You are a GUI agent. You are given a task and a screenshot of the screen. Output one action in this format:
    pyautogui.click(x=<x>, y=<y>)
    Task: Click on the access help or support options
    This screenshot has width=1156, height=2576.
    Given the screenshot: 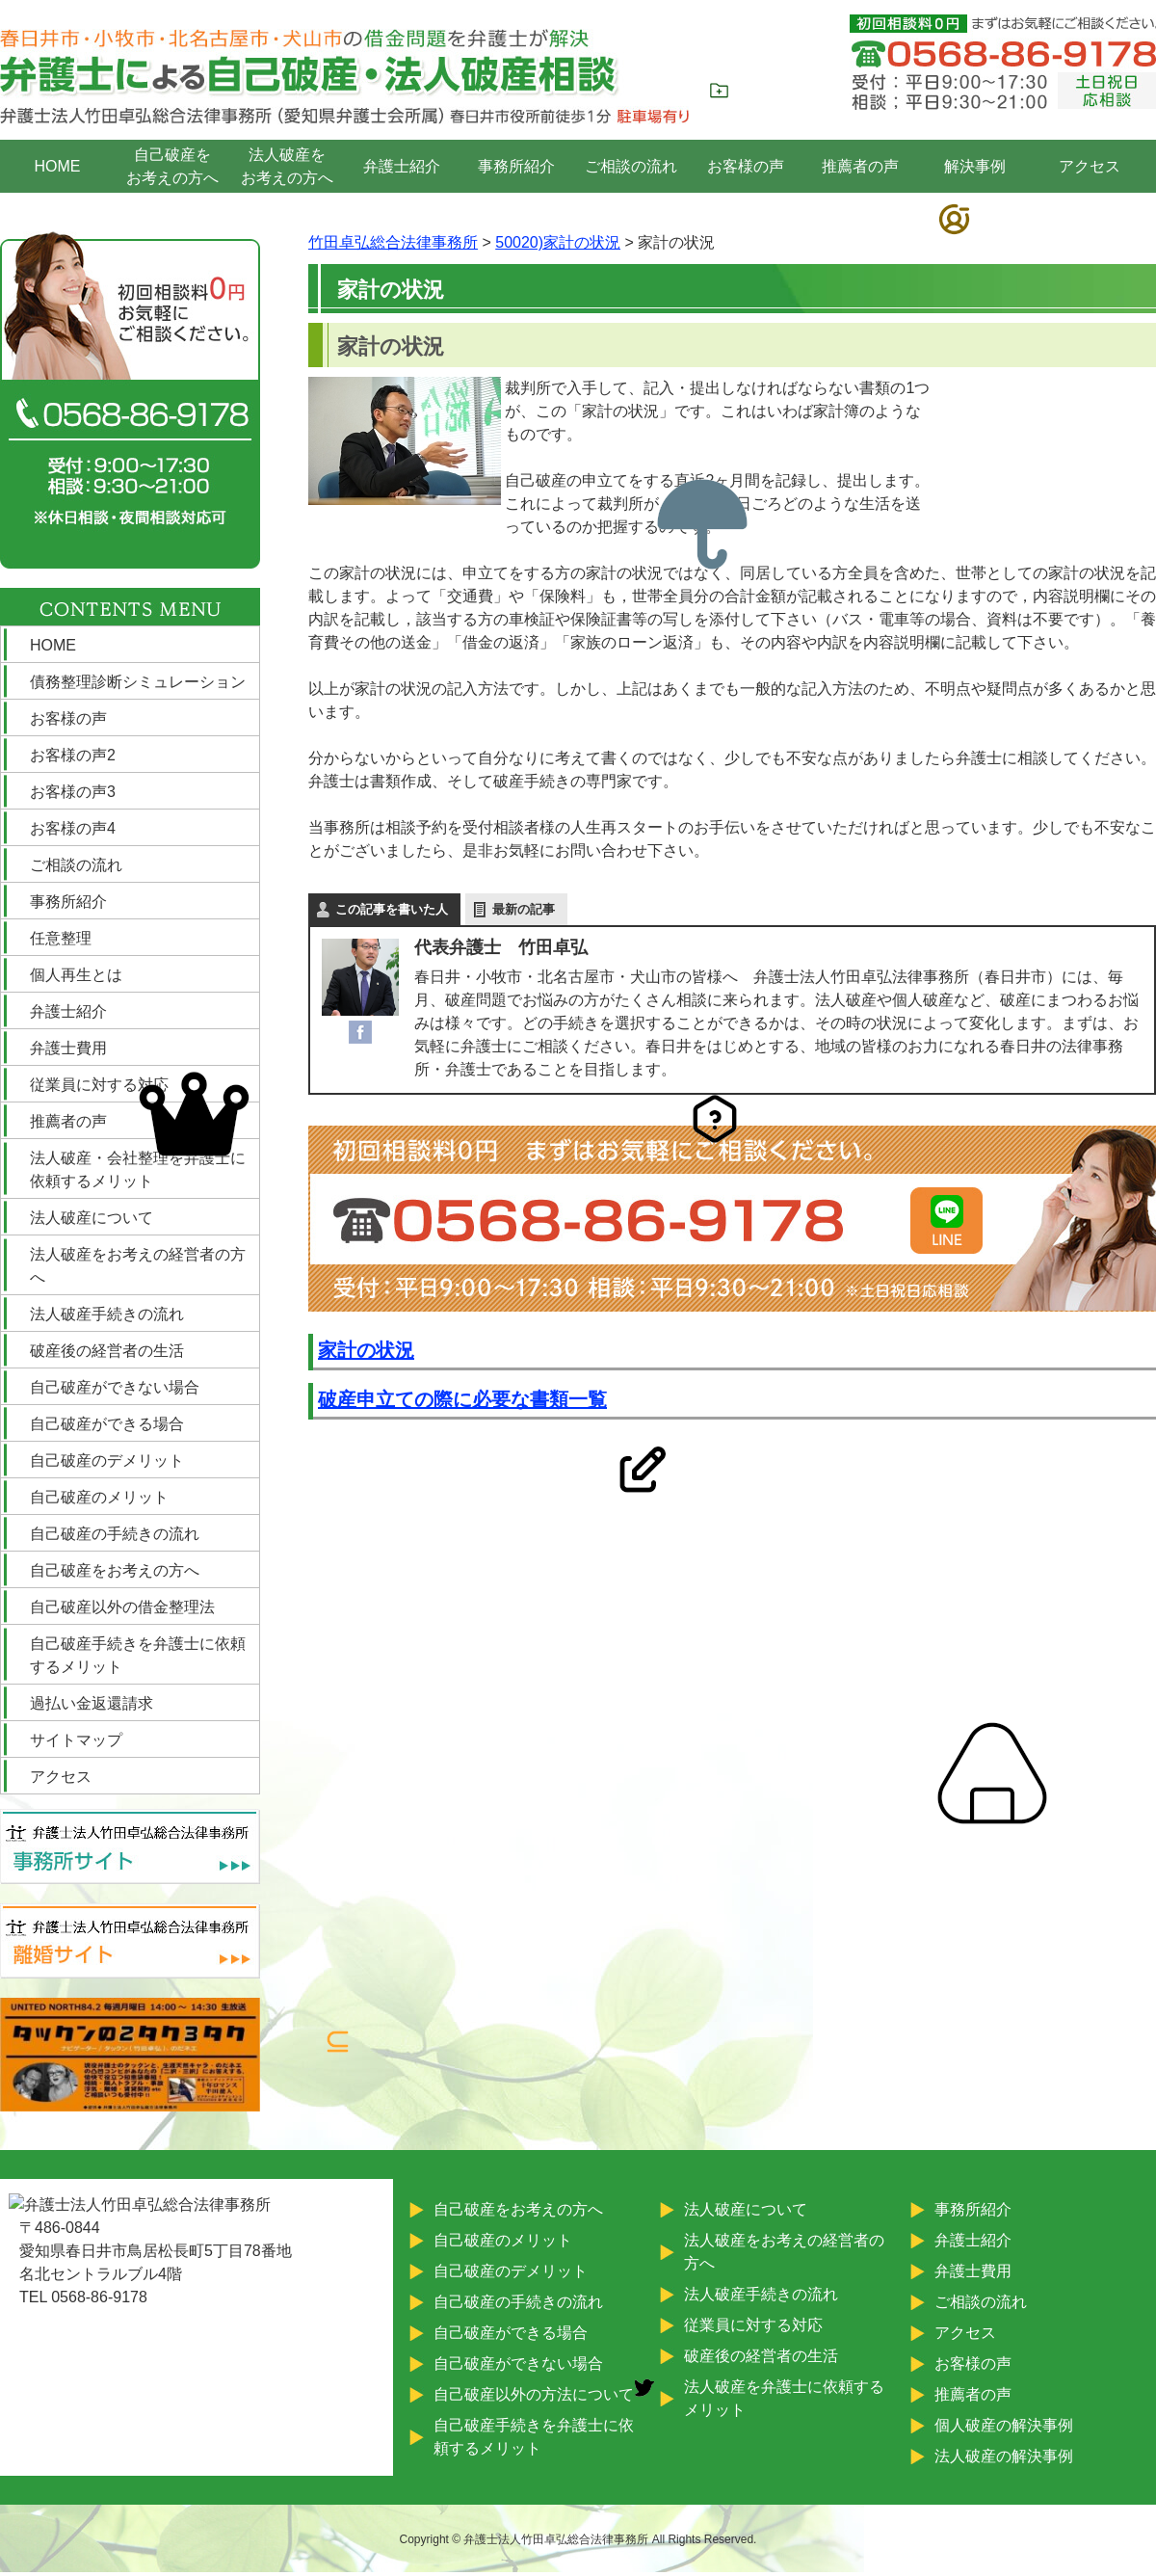 What is the action you would take?
    pyautogui.click(x=715, y=1119)
    